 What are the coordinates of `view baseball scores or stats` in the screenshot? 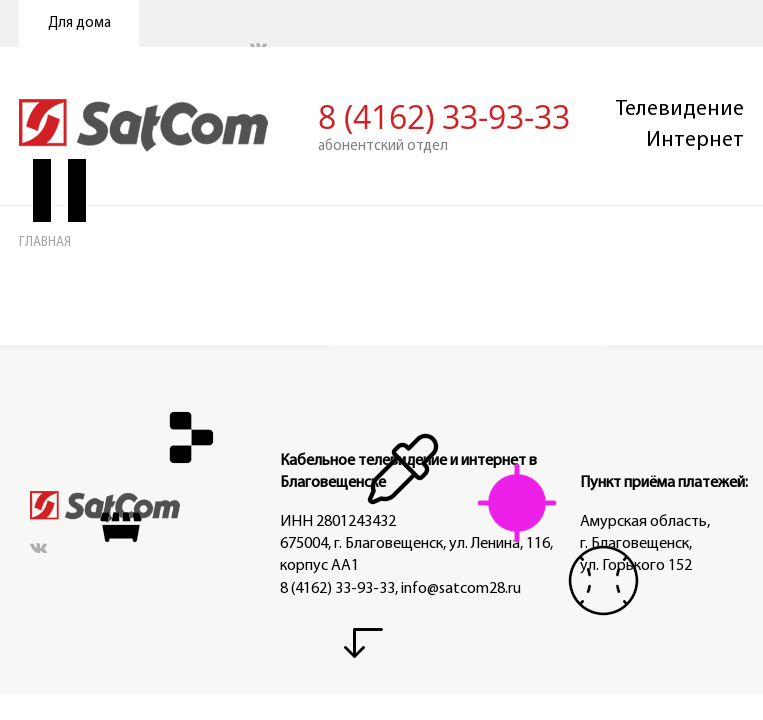 It's located at (603, 580).